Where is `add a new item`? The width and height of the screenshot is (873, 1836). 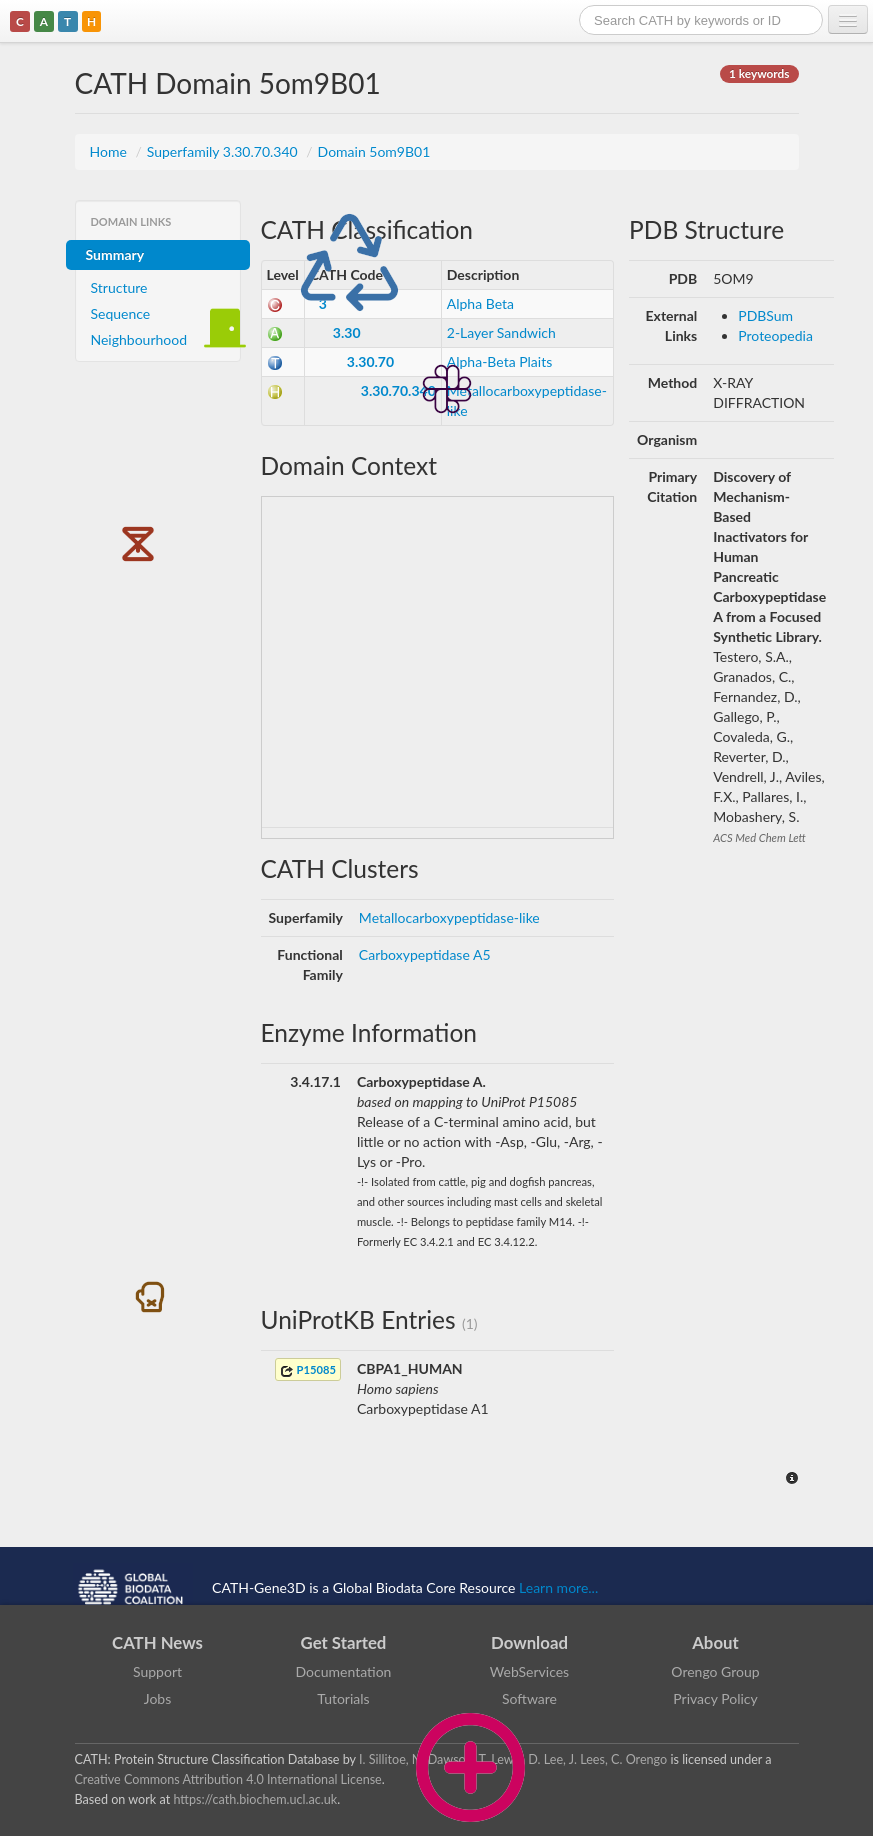 add a new item is located at coordinates (470, 1767).